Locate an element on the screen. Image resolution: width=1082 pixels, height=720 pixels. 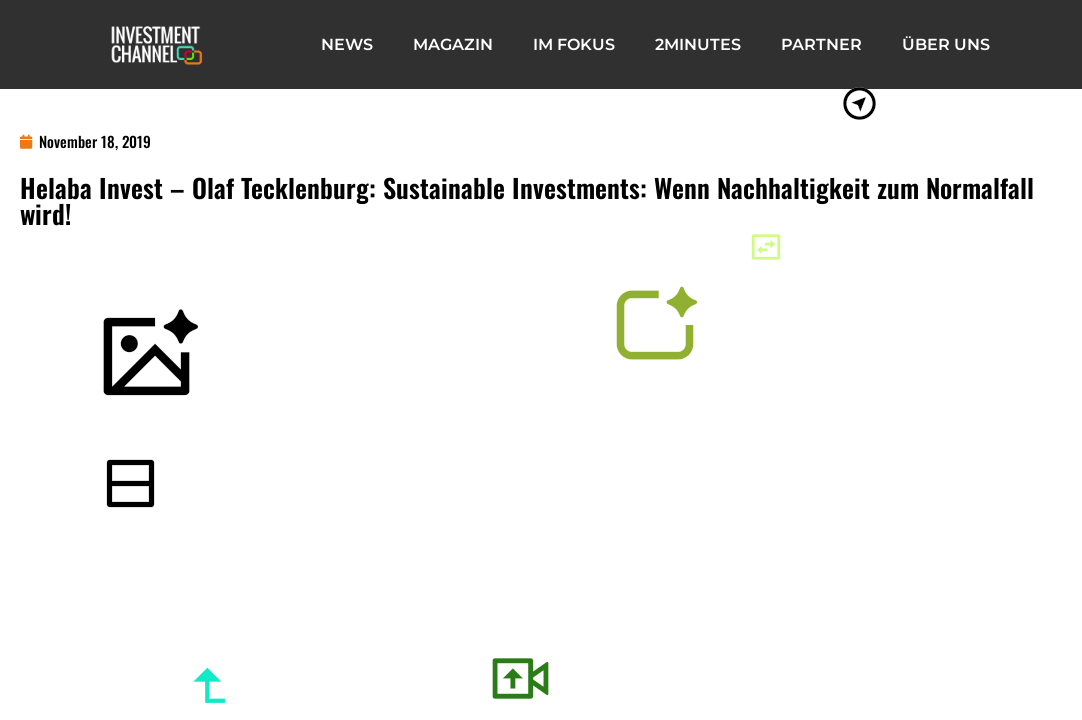
generate content using AI is located at coordinates (655, 325).